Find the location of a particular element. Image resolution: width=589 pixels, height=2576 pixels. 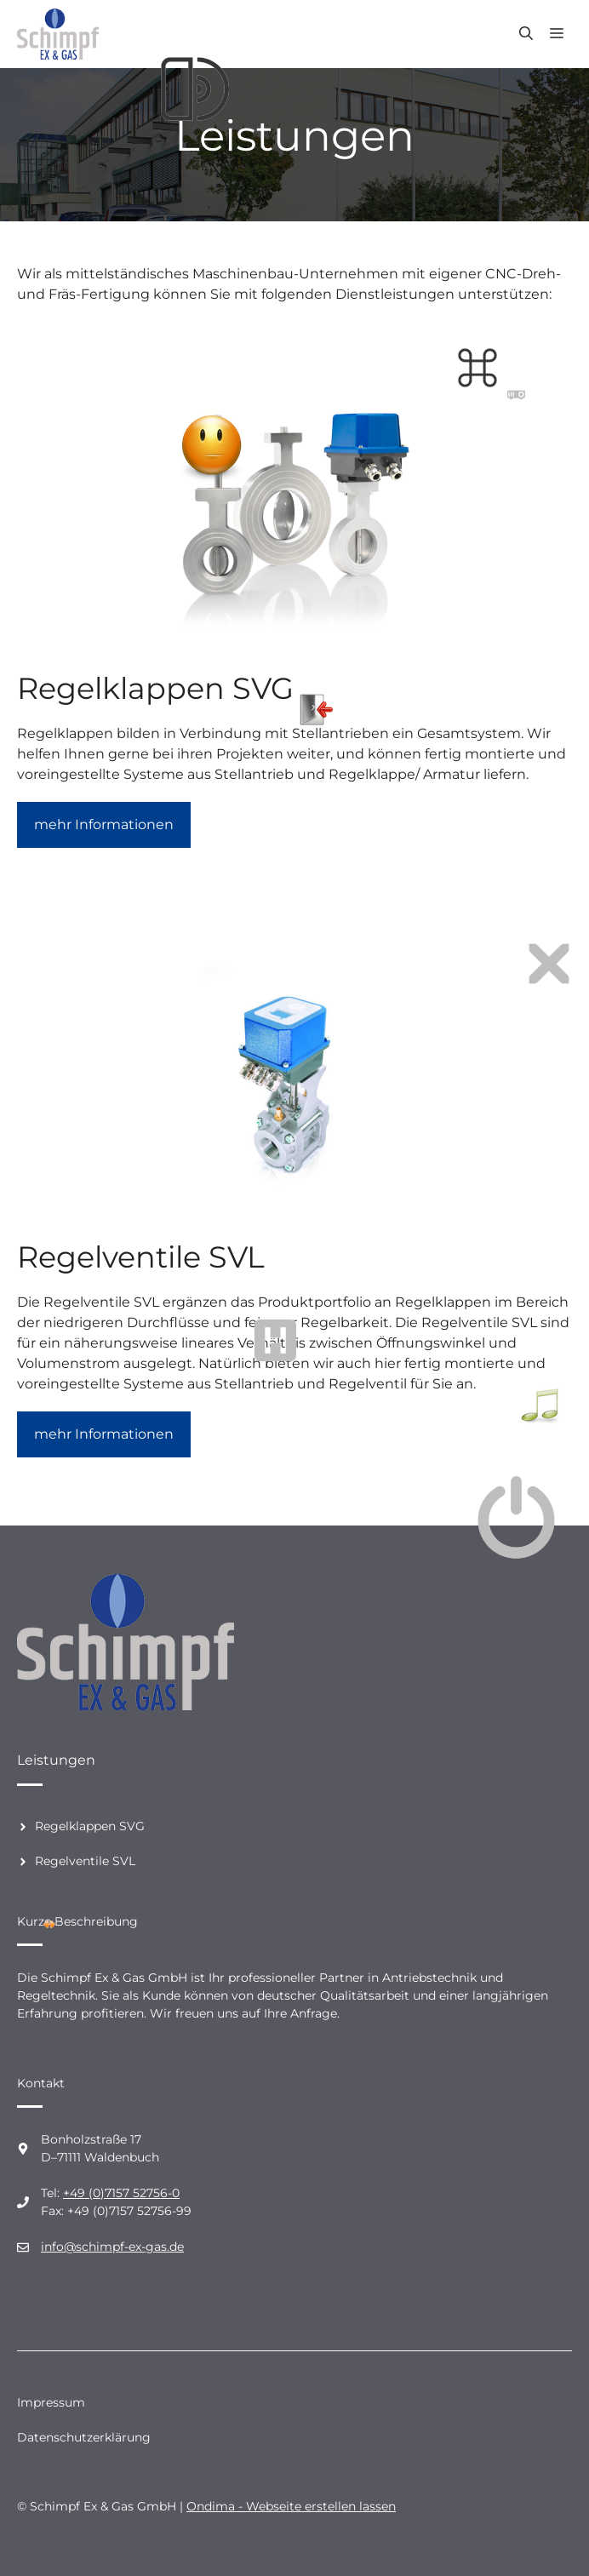

flip the selected object horizontally is located at coordinates (49, 1924).